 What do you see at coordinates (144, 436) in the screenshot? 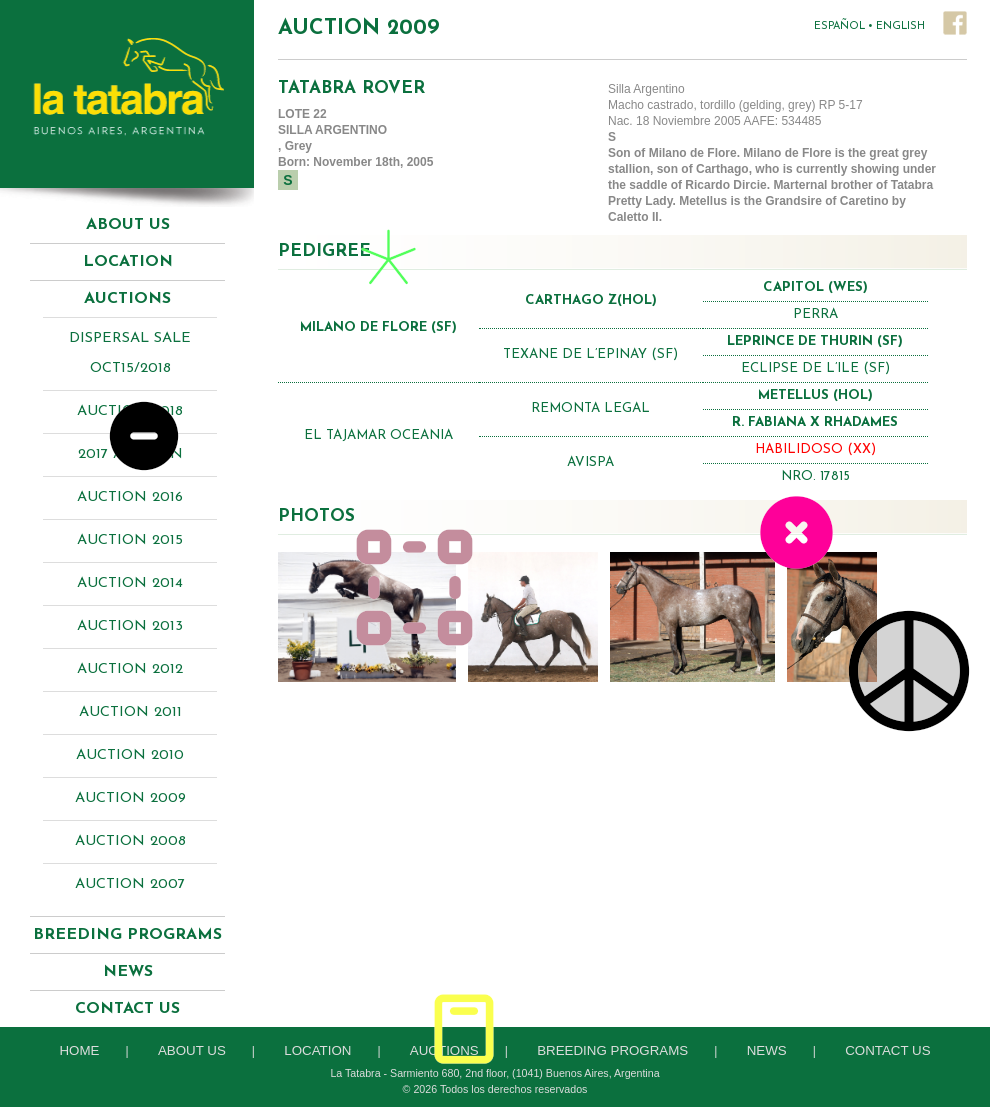
I see `remove an item from a list` at bounding box center [144, 436].